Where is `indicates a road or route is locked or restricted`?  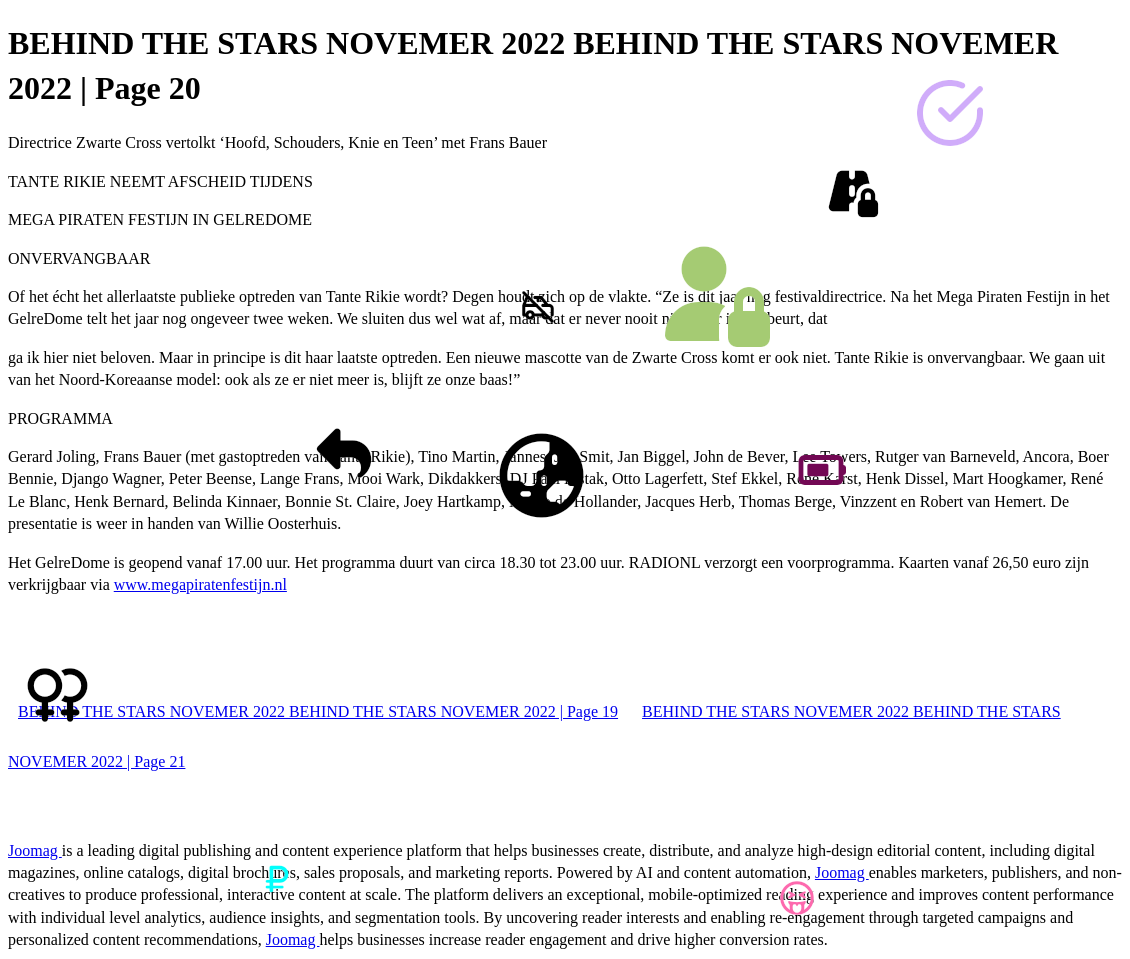 indicates a road or route is locked or restricted is located at coordinates (852, 191).